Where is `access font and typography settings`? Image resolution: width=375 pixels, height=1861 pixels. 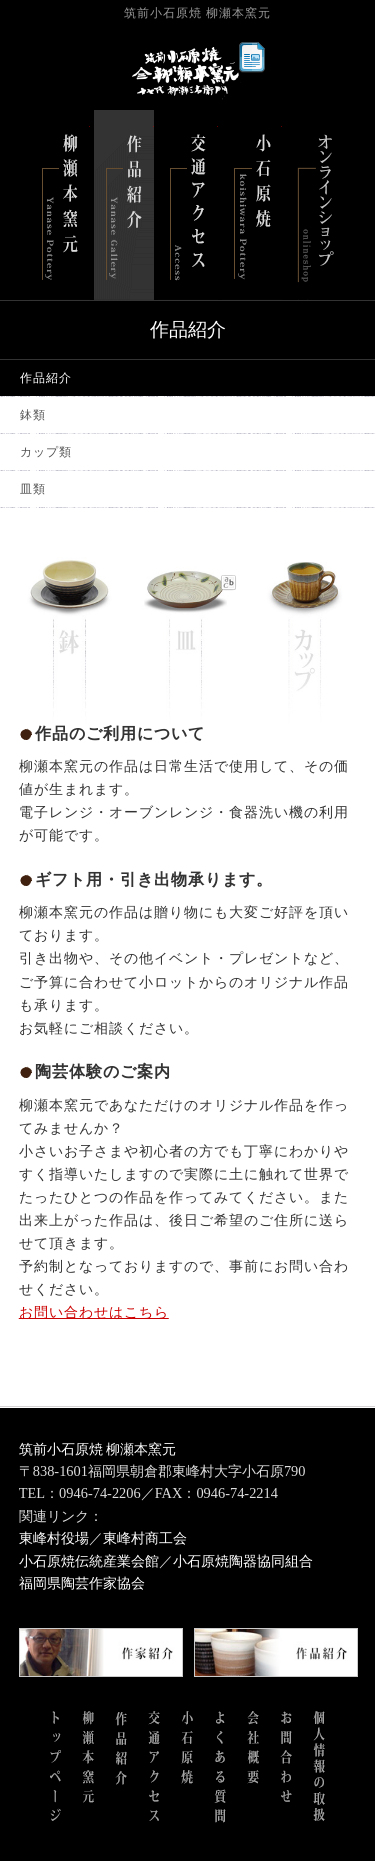 access font and typography settings is located at coordinates (228, 582).